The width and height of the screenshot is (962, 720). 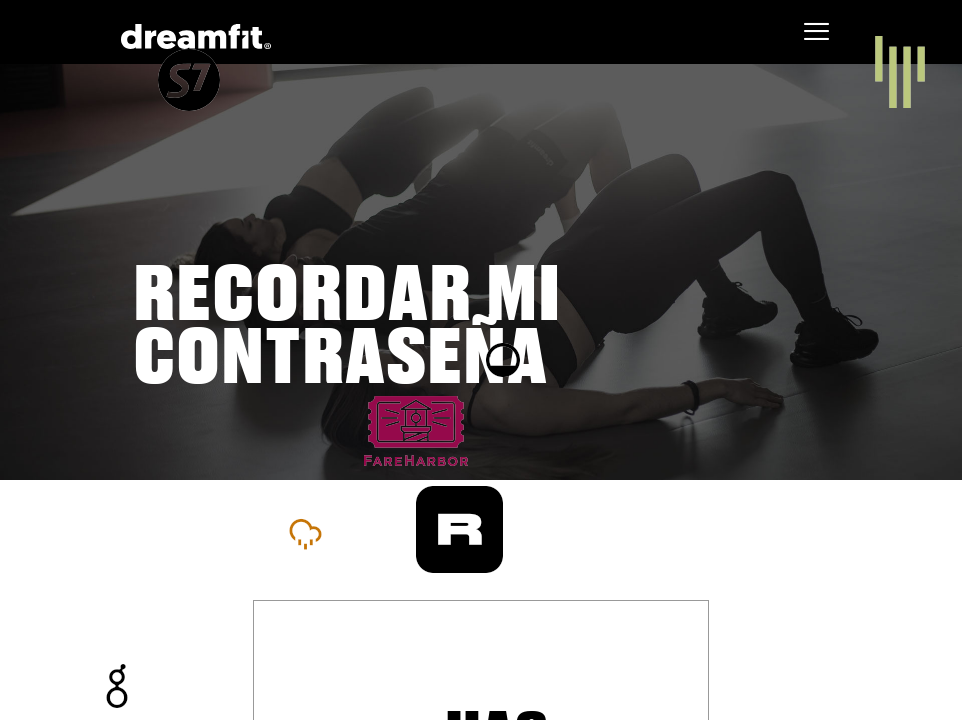 What do you see at coordinates (900, 72) in the screenshot?
I see `open Gitter chat platform` at bounding box center [900, 72].